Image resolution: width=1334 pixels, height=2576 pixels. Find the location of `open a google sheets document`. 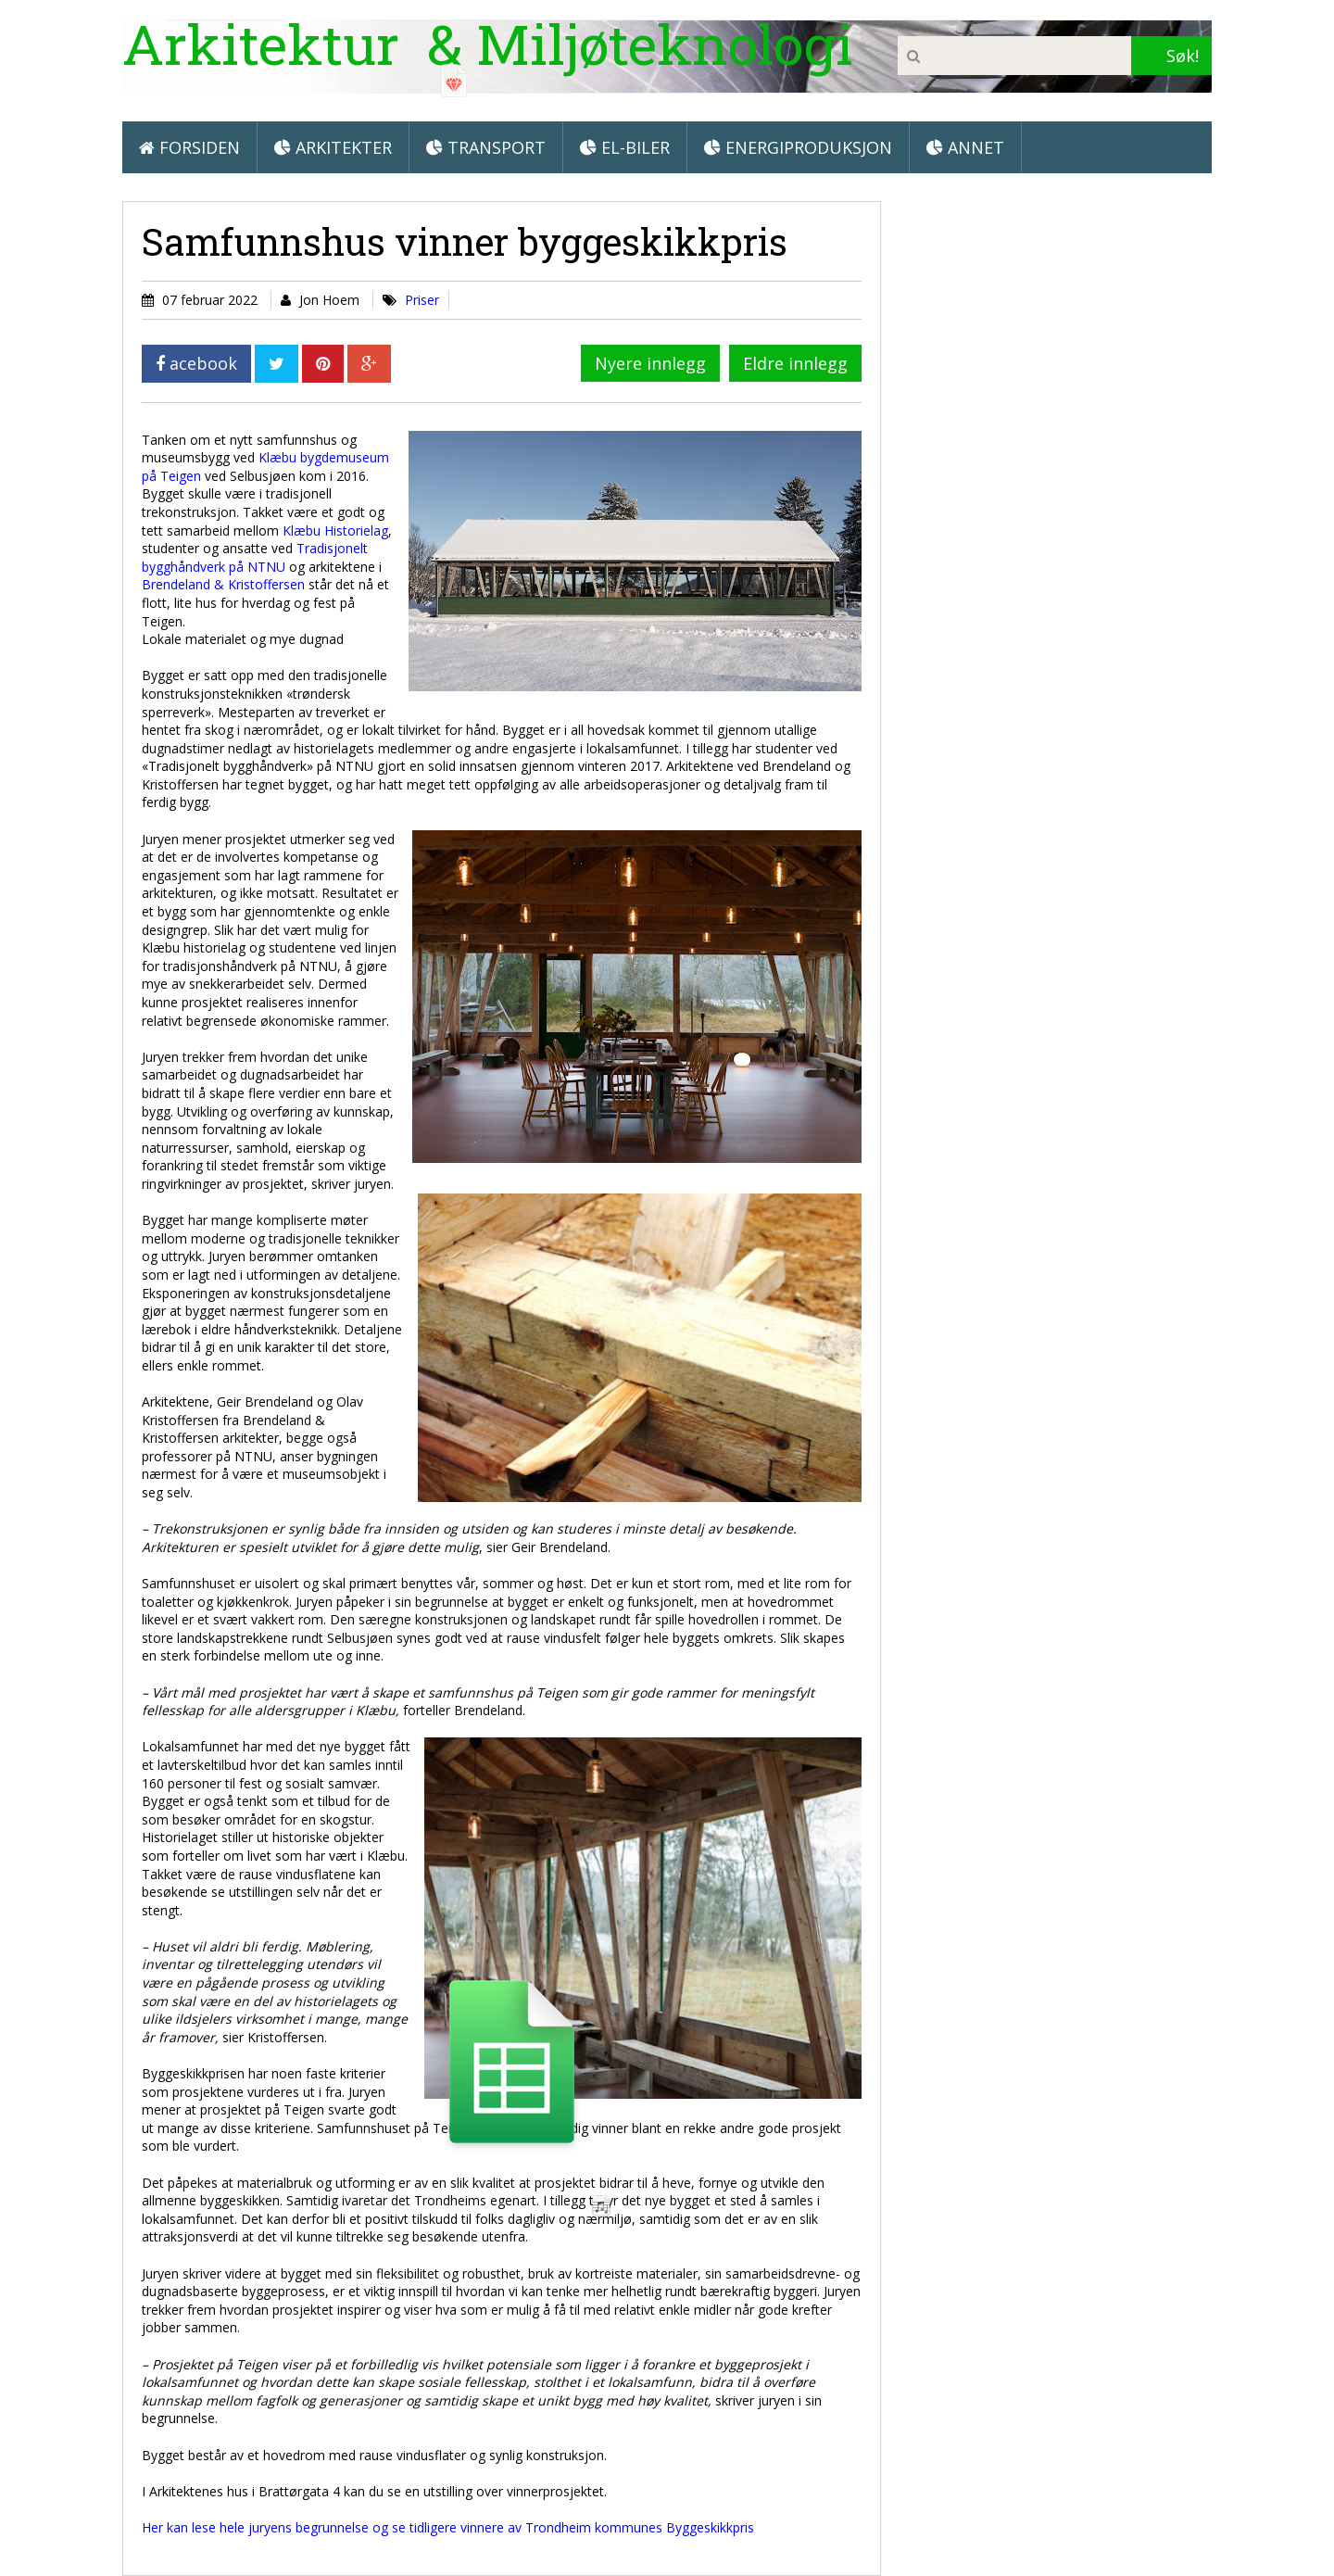

open a google sheets document is located at coordinates (511, 2065).